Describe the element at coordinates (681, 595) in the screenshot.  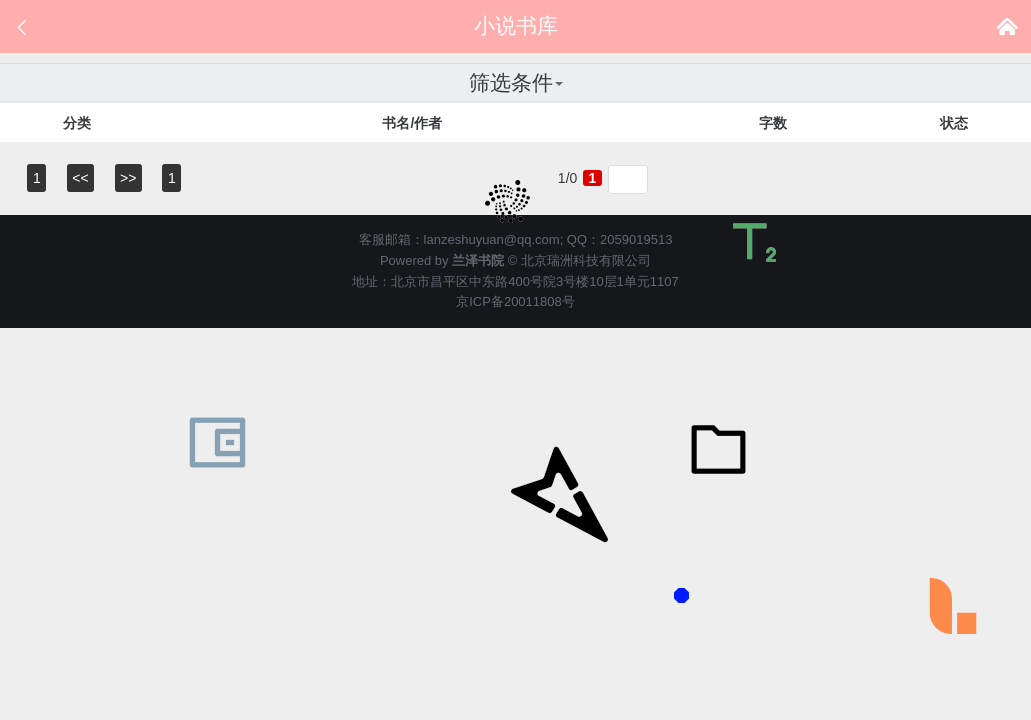
I see `stop or warning indicator` at that location.